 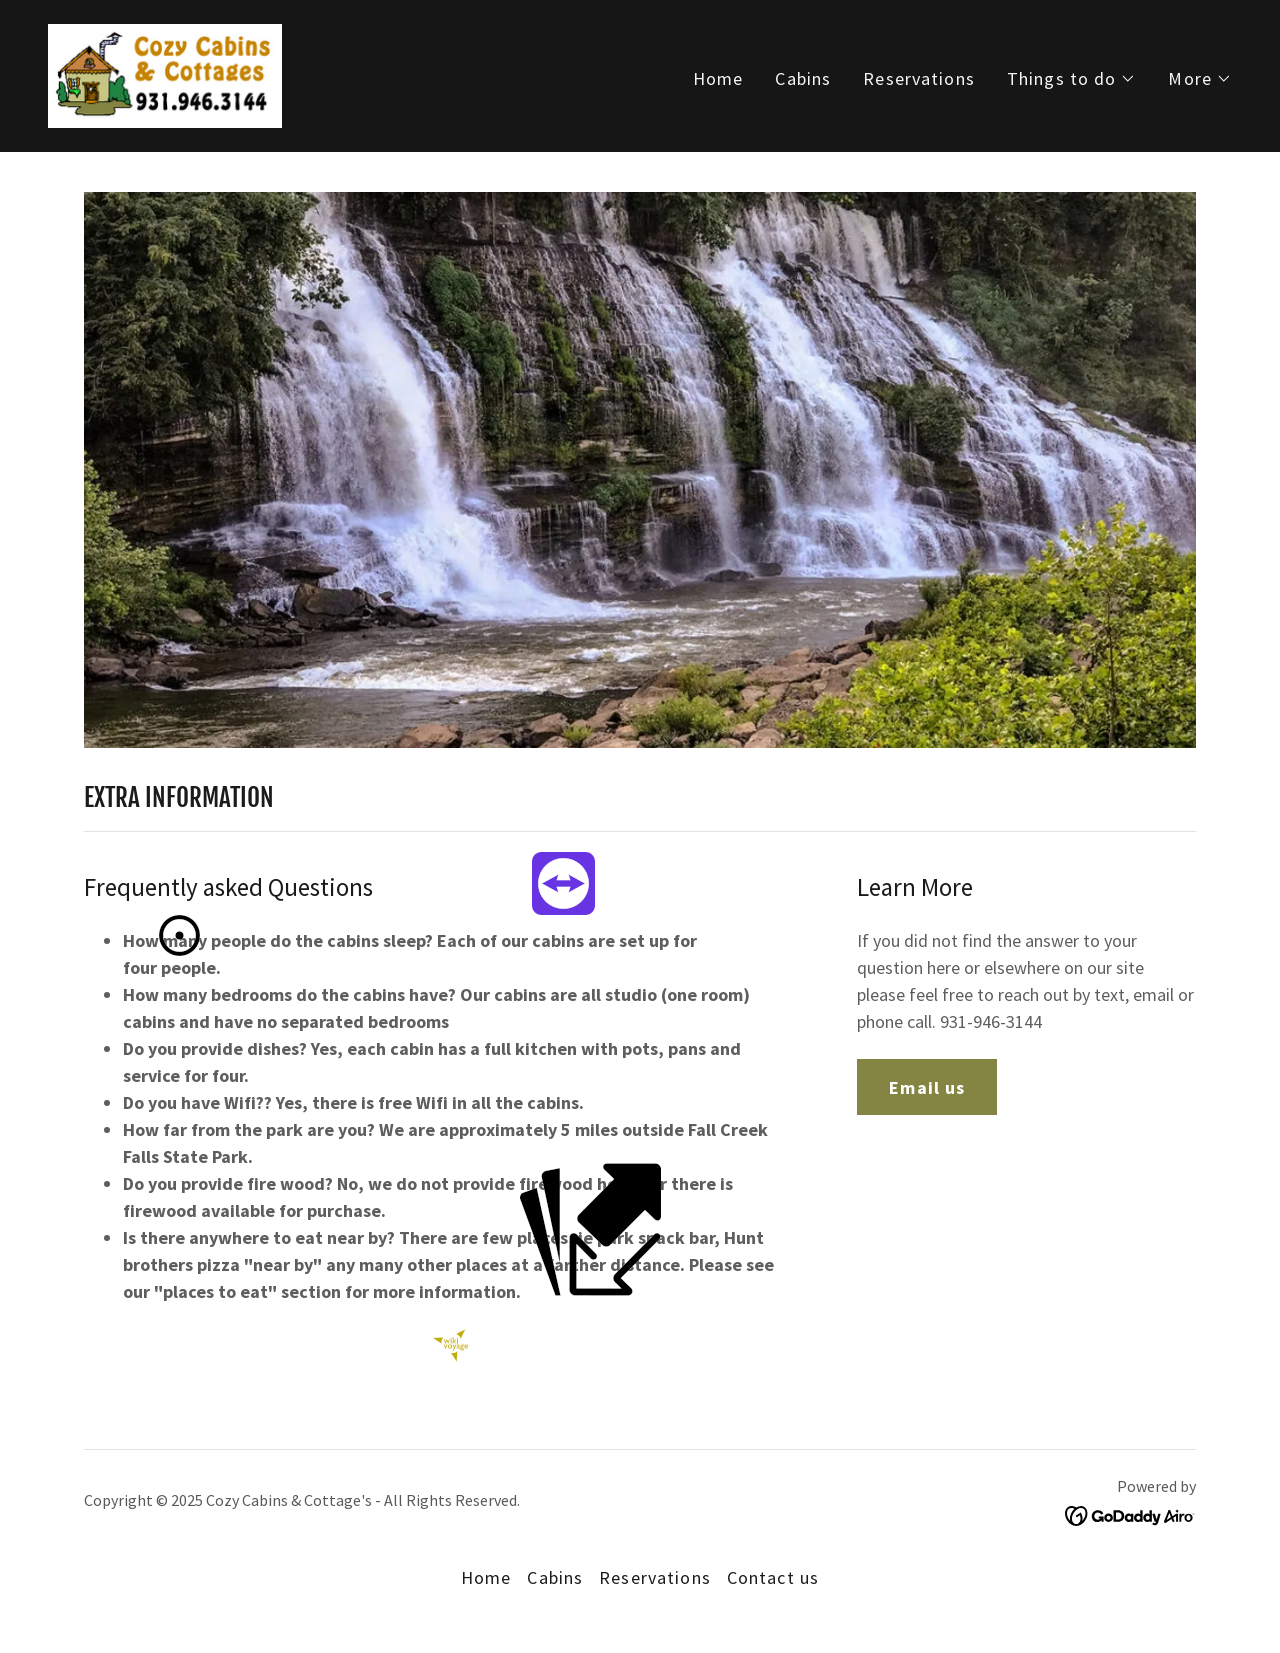 I want to click on launch teamviewer remote desktop application, so click(x=563, y=883).